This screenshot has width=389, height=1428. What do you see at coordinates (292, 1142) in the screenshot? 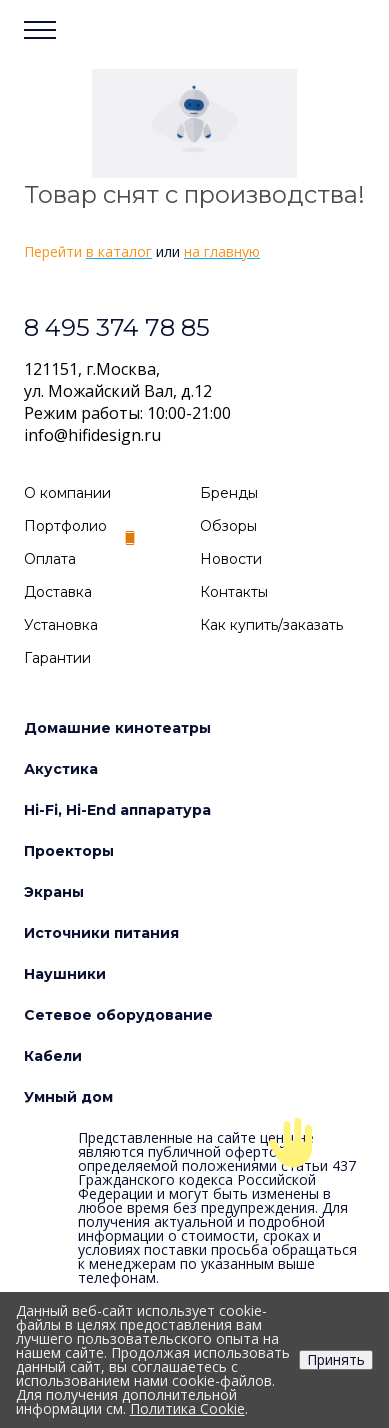
I see `stop or pause an action` at bounding box center [292, 1142].